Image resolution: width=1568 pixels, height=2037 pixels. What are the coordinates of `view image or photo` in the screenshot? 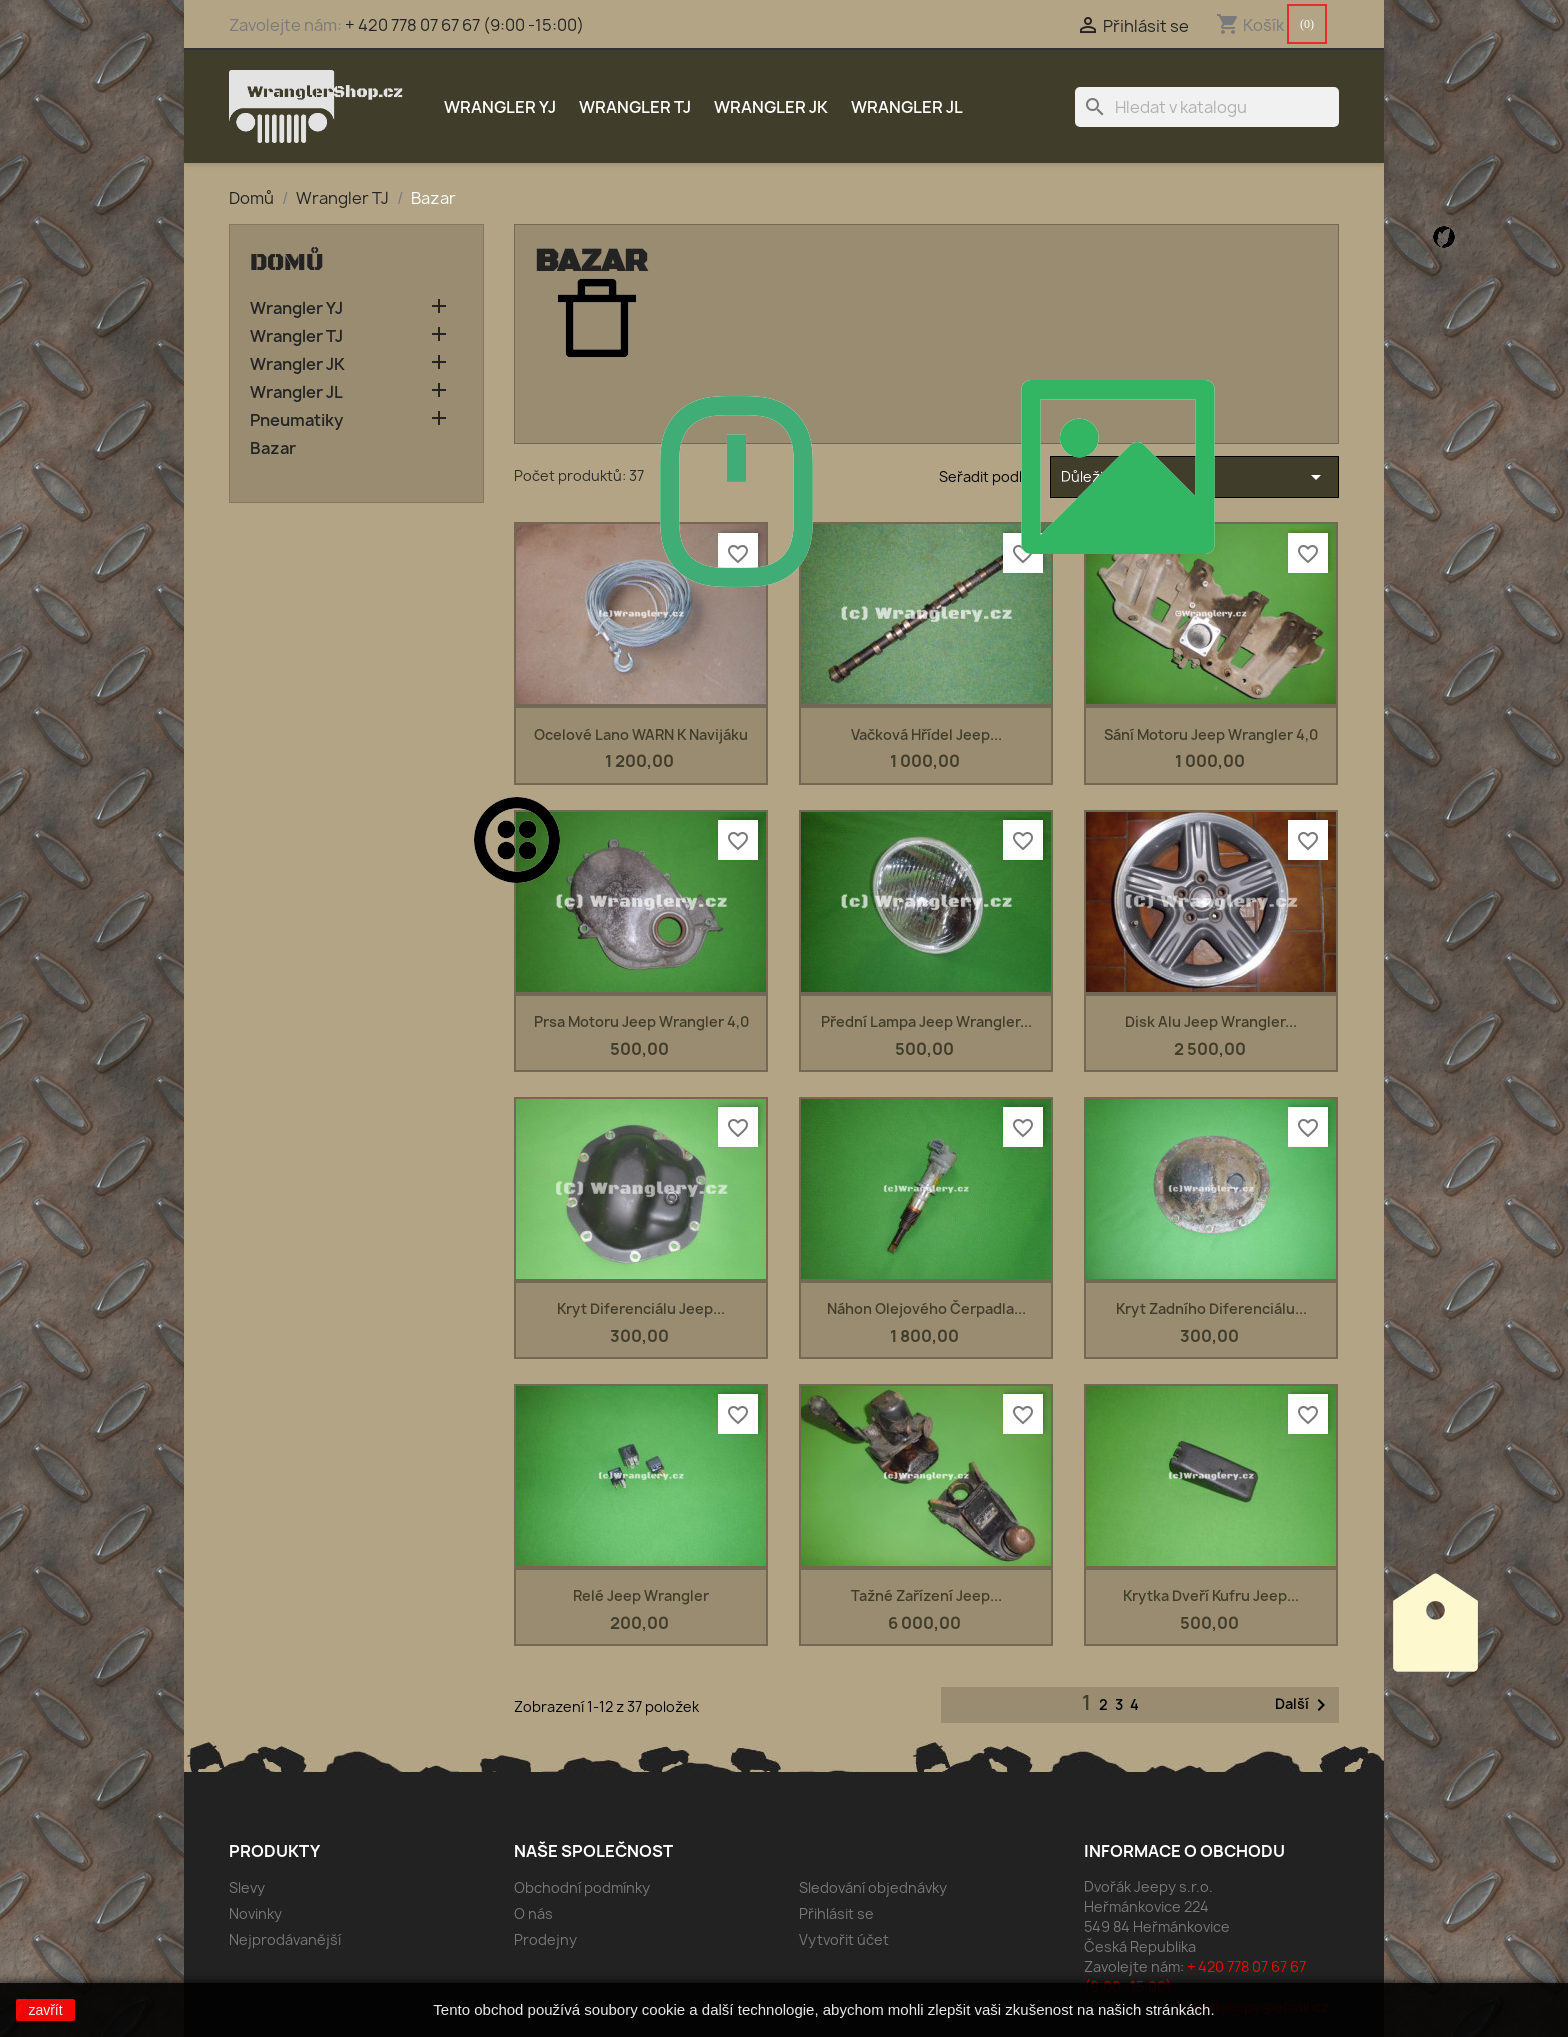 It's located at (1118, 467).